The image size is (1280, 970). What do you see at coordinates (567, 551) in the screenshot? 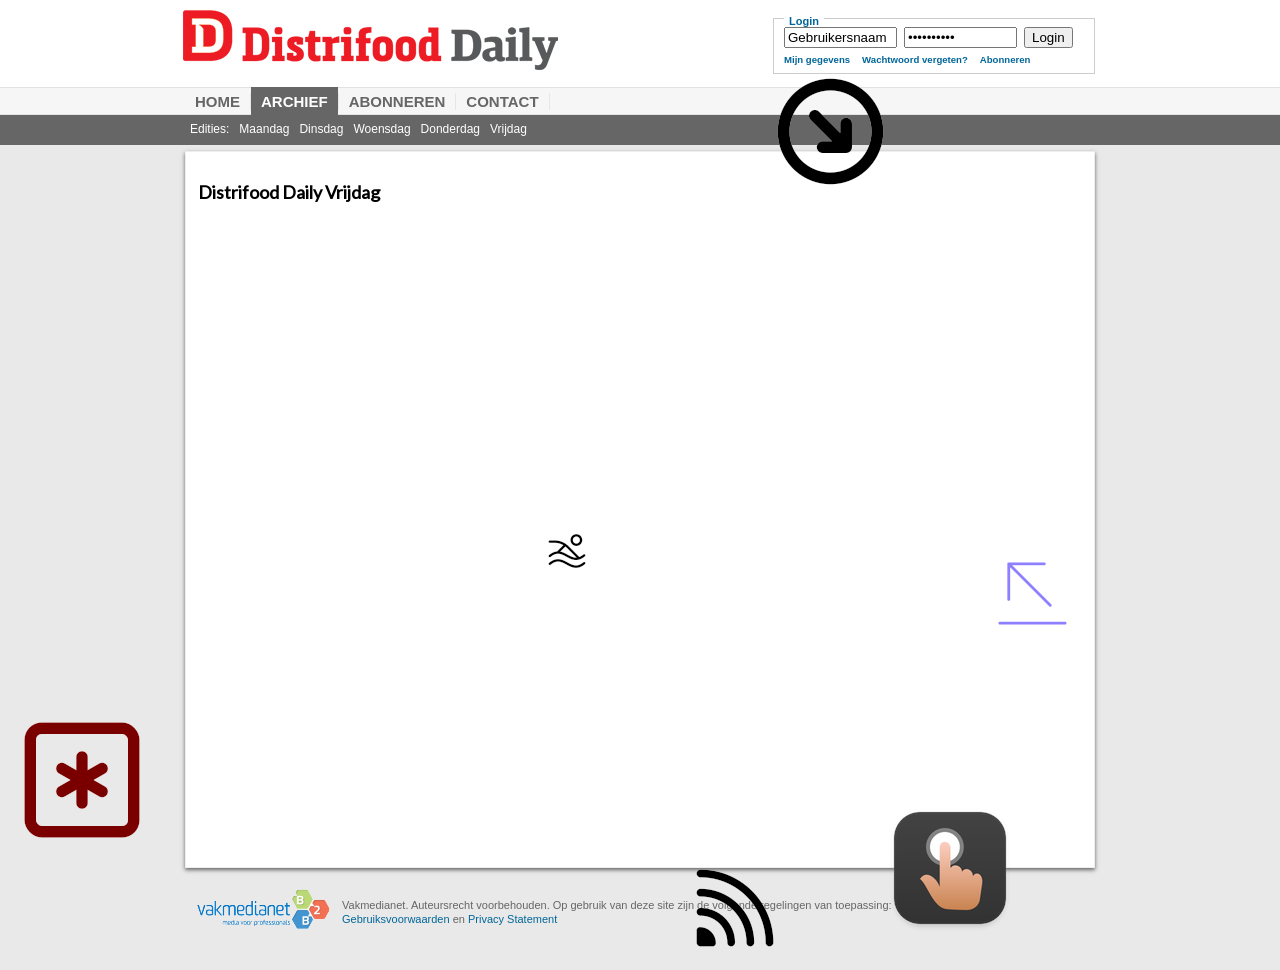
I see `access swimming or aquatic activities` at bounding box center [567, 551].